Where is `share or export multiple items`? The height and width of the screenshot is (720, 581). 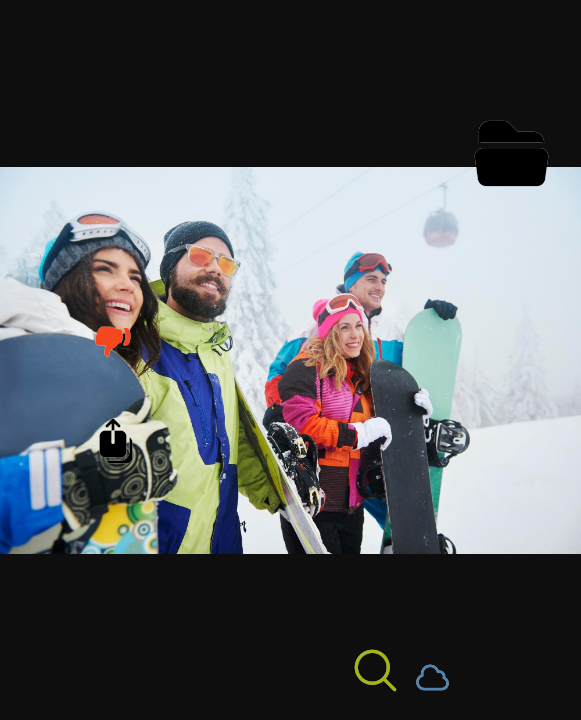 share or export multiple items is located at coordinates (116, 441).